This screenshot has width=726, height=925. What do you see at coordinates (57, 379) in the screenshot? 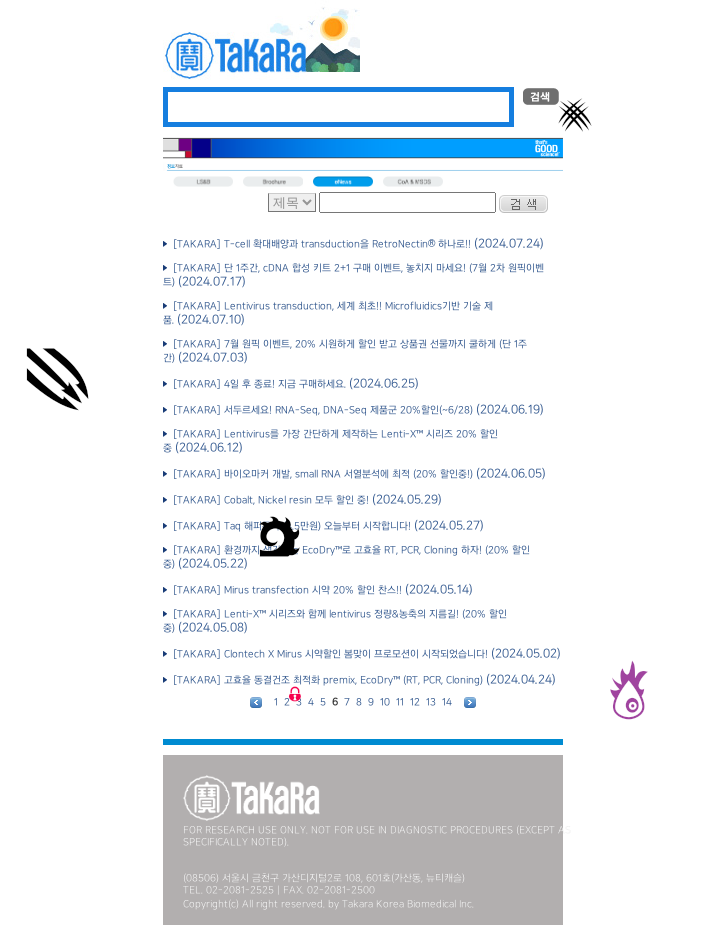
I see `fishing equipment or tackle inventory` at bounding box center [57, 379].